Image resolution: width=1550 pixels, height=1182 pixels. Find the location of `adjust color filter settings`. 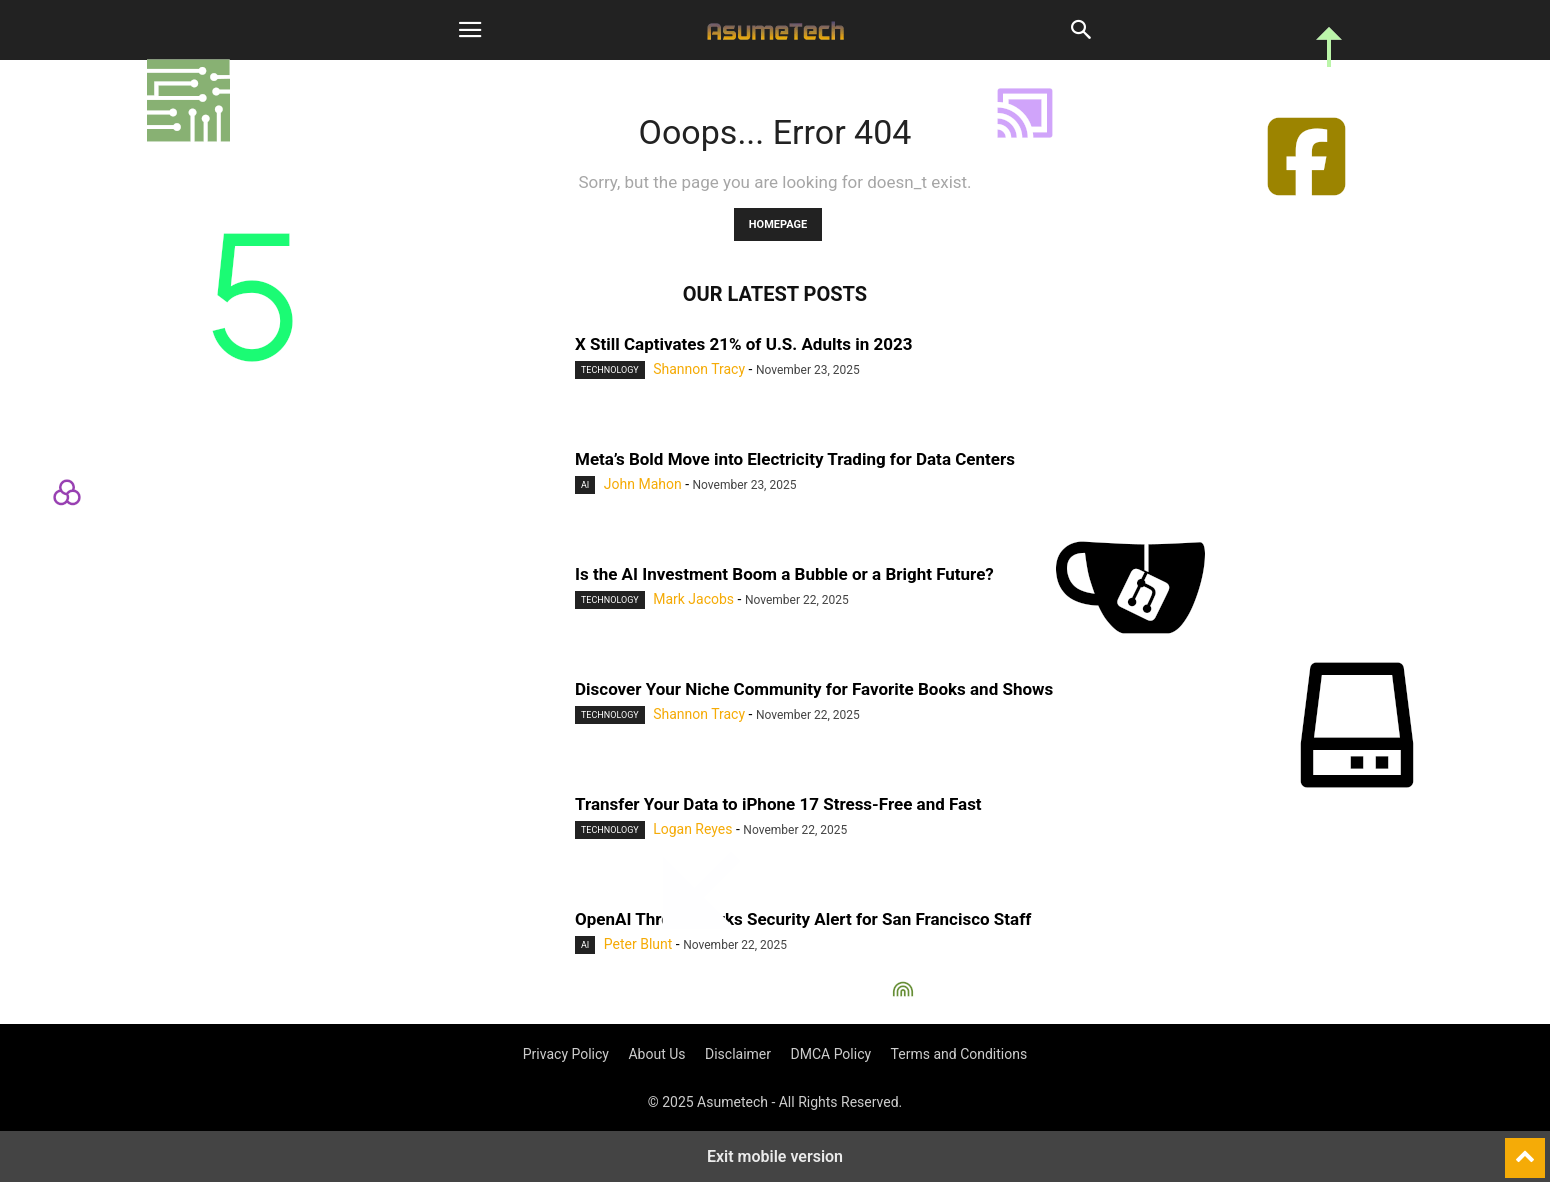

adjust color filter settings is located at coordinates (67, 494).